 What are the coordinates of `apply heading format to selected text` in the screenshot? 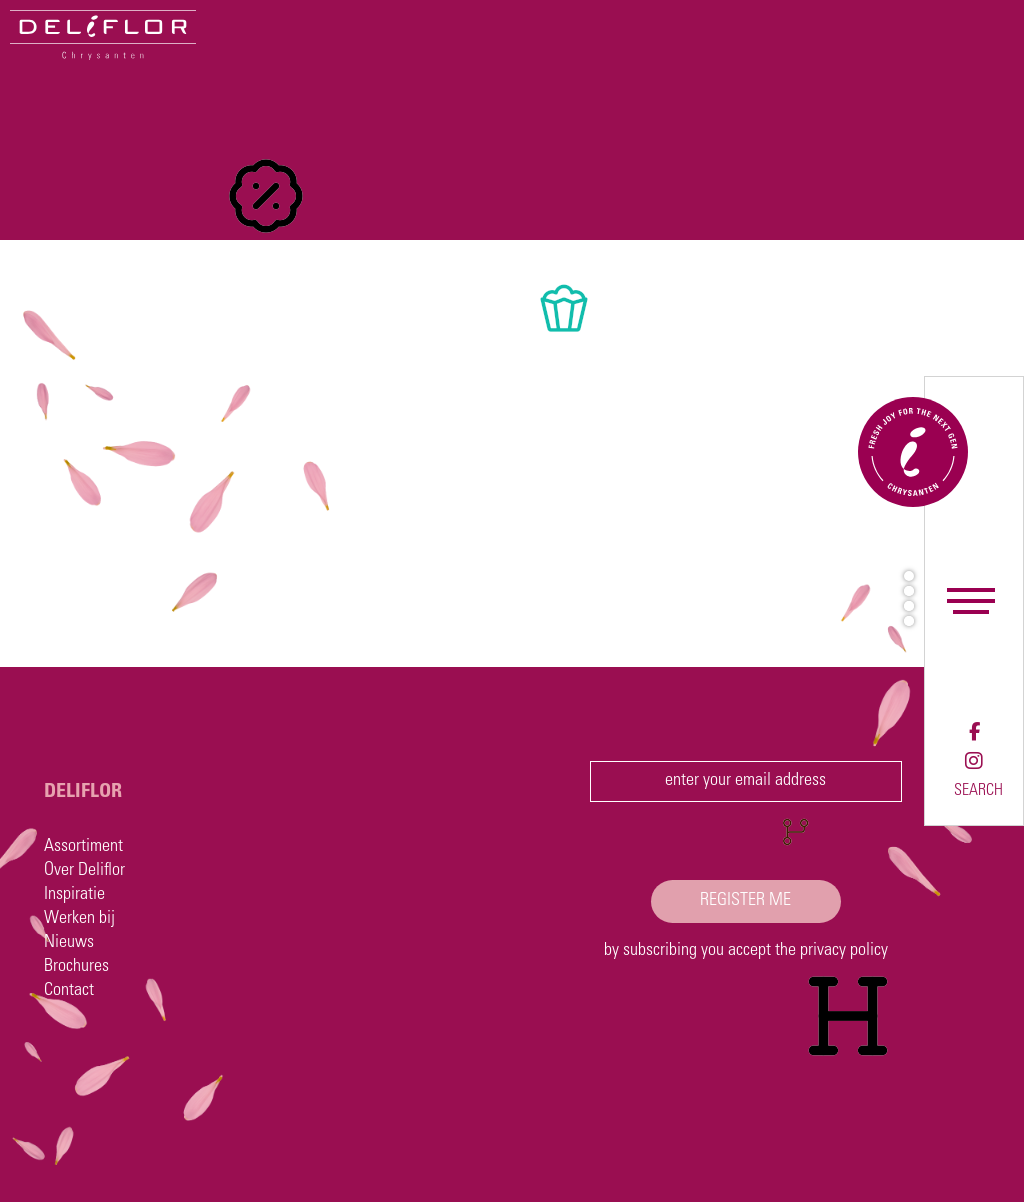 It's located at (848, 1016).